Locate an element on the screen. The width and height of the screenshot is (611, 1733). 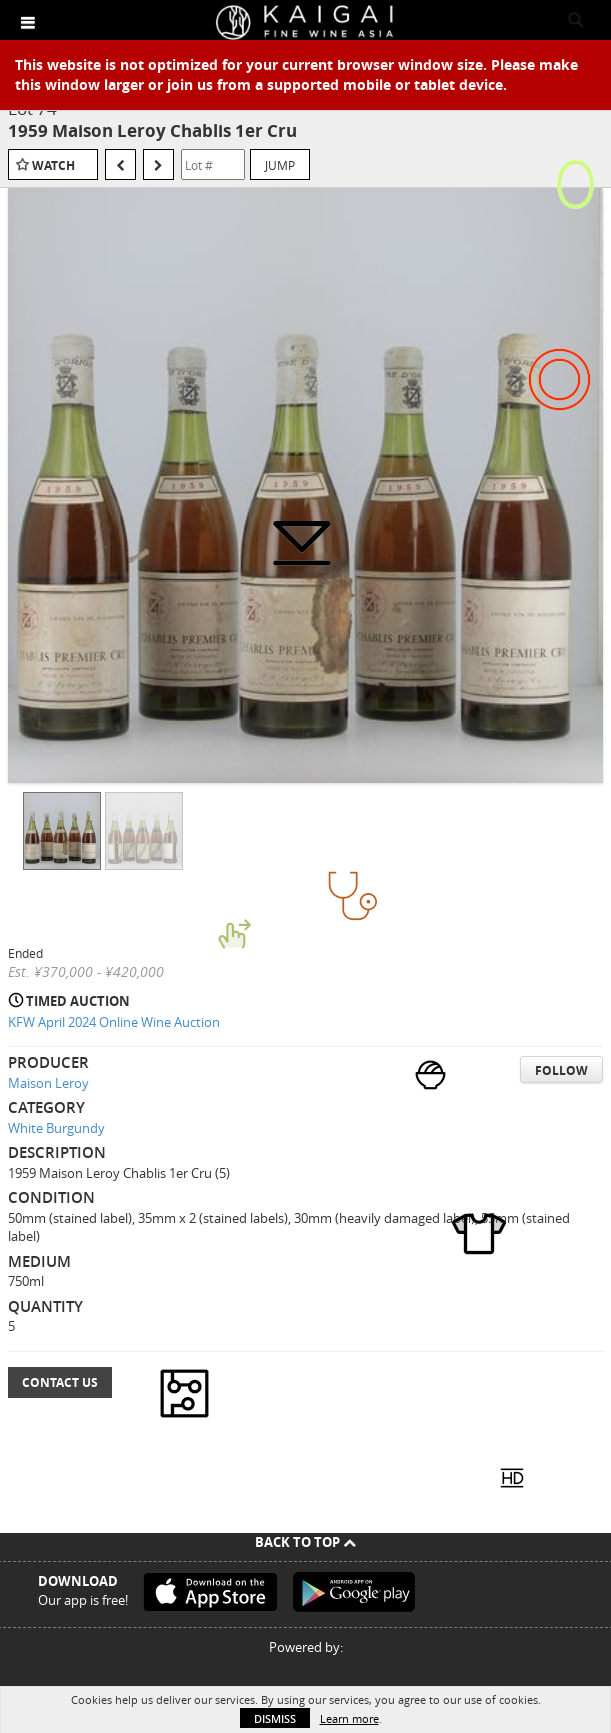
view circuit board or hardware-related files is located at coordinates (184, 1393).